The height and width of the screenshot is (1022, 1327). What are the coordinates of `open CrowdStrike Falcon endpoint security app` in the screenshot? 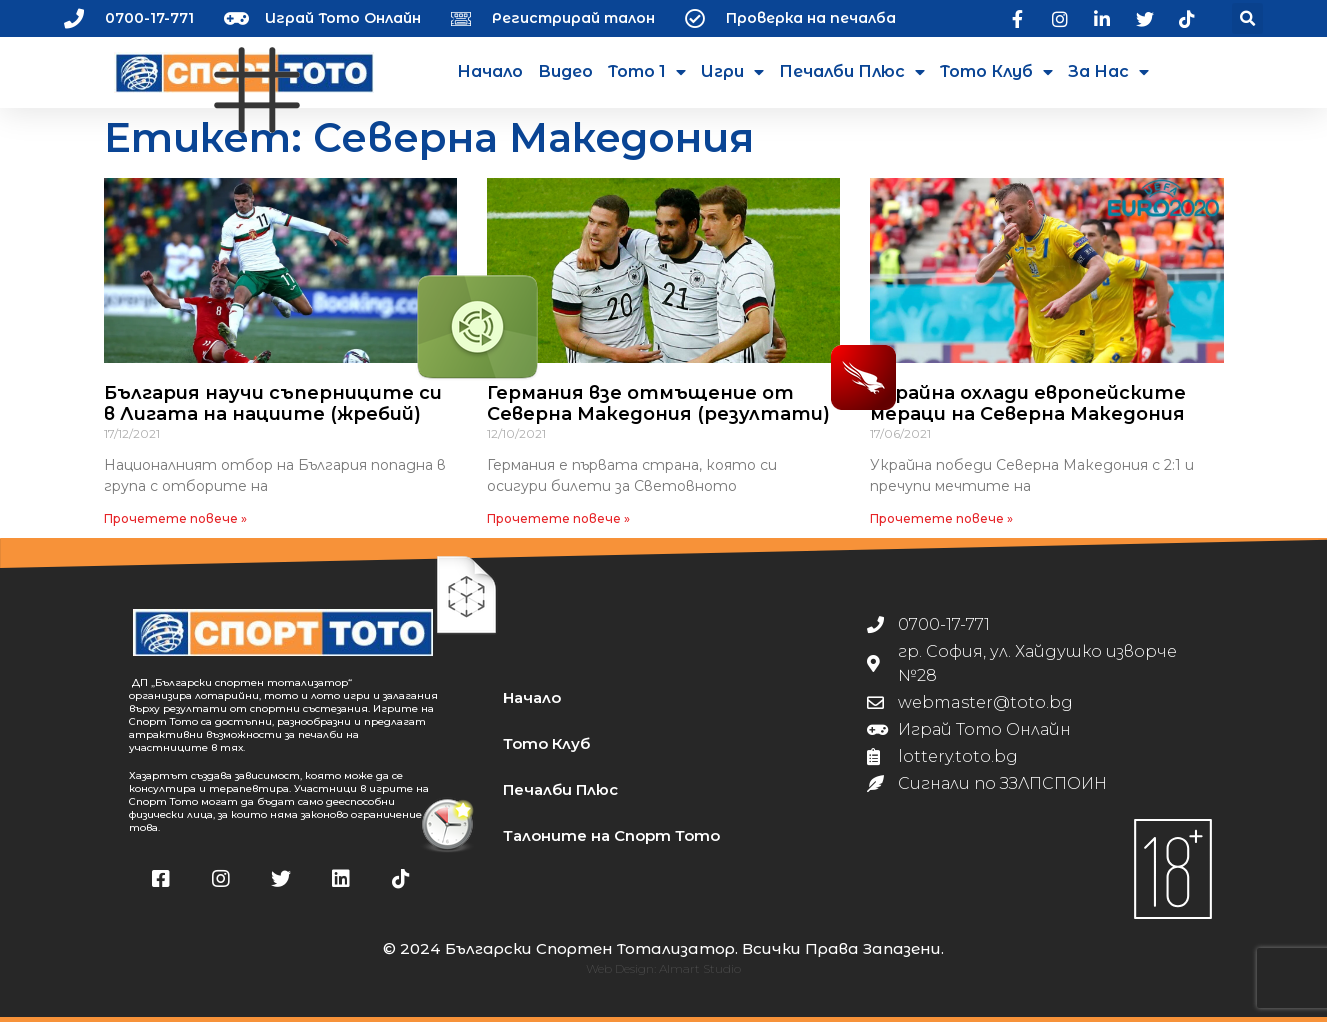 It's located at (863, 377).